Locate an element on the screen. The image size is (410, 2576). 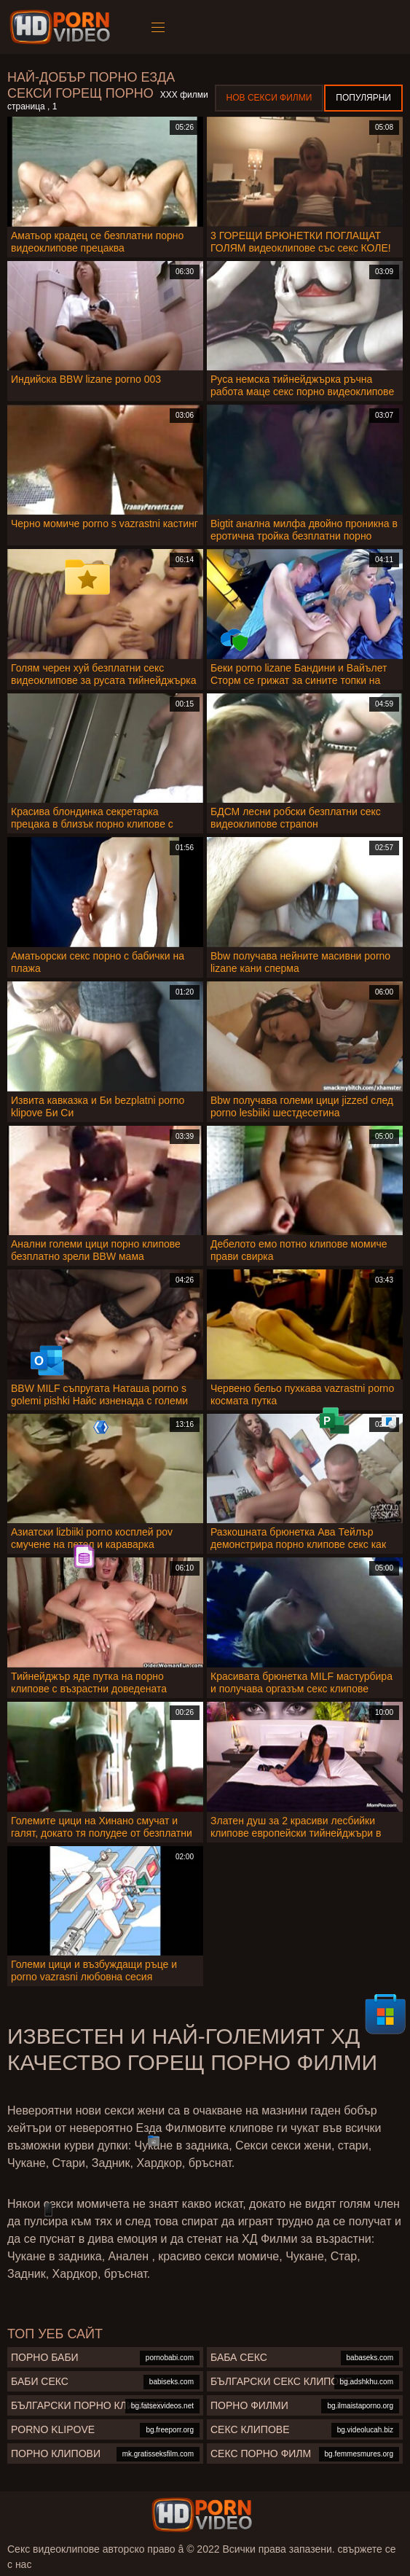
open the Microsoft Store app is located at coordinates (385, 2015).